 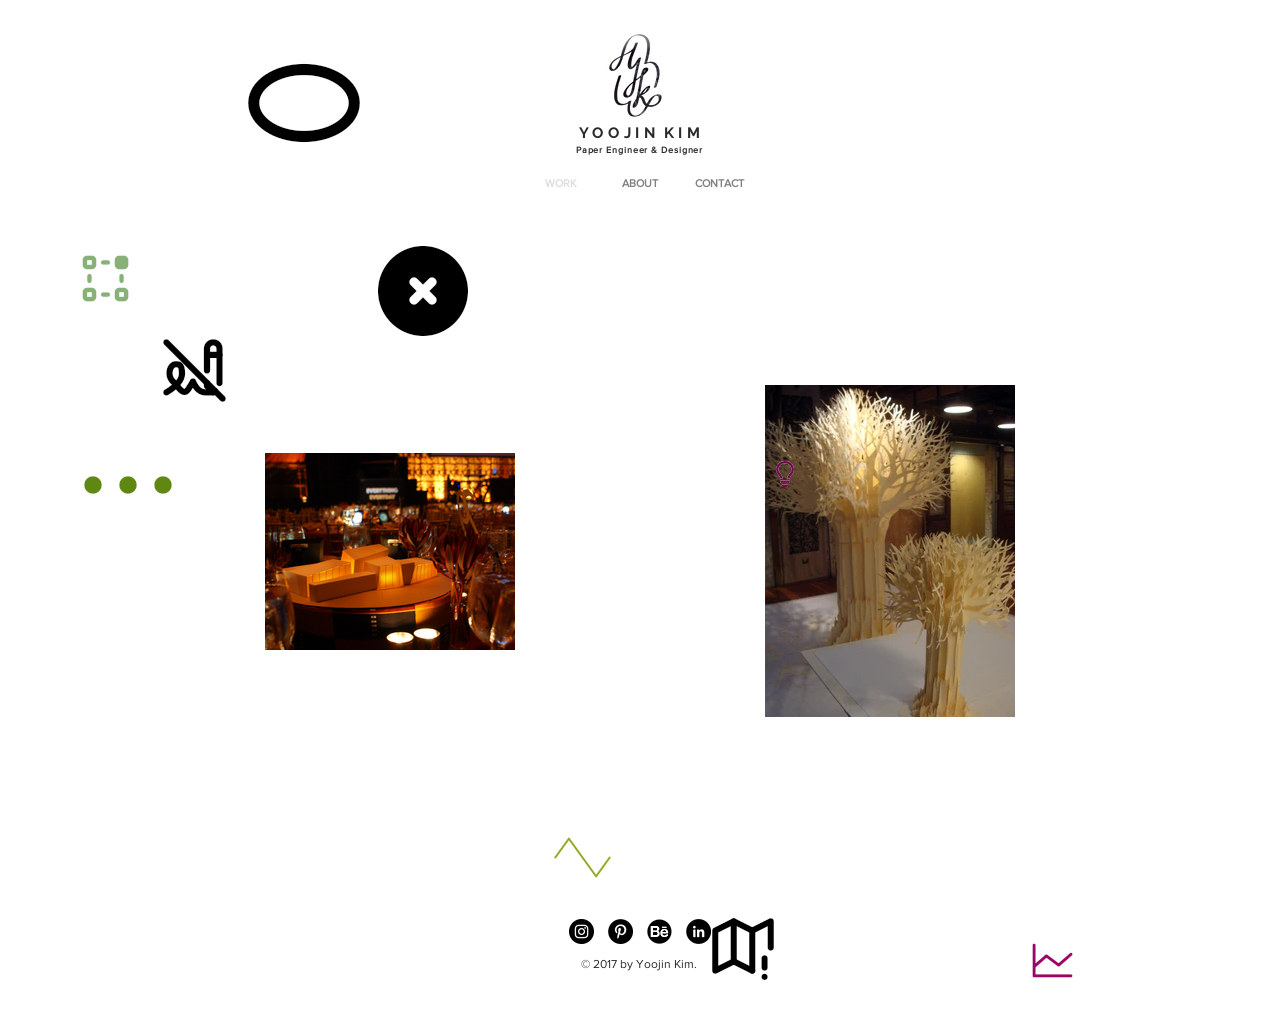 I want to click on close or dismiss a dialog, so click(x=423, y=291).